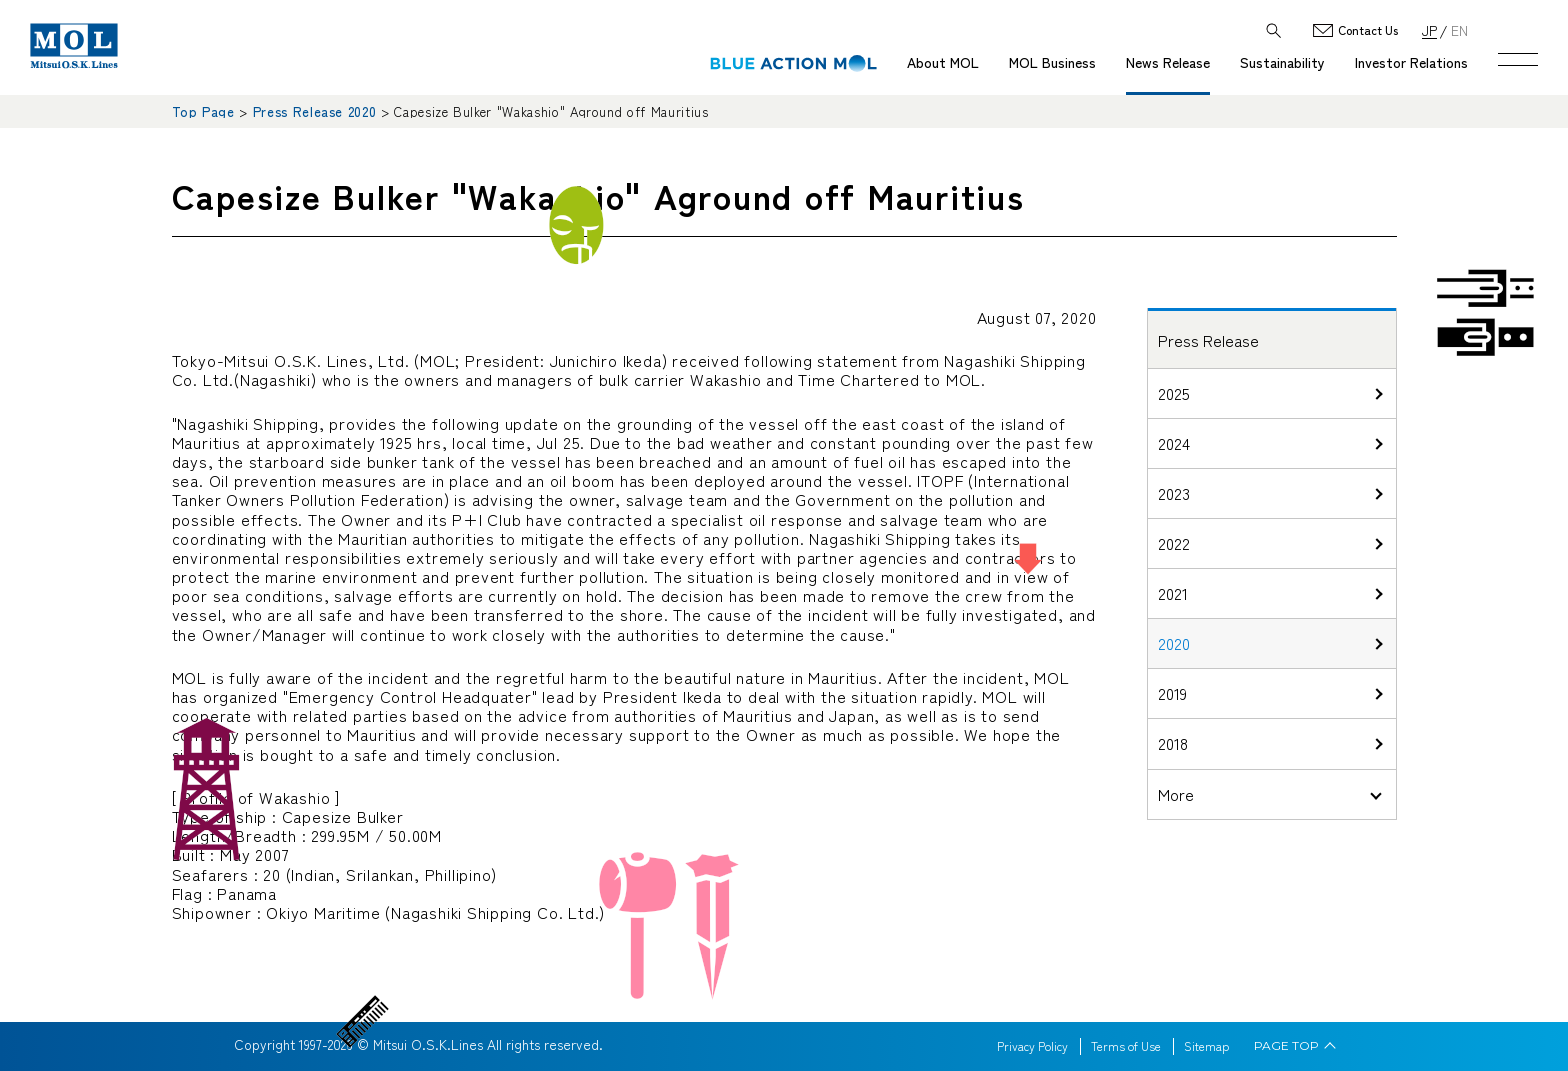 This screenshot has width=1568, height=1071. Describe the element at coordinates (1028, 559) in the screenshot. I see `download a file or content` at that location.